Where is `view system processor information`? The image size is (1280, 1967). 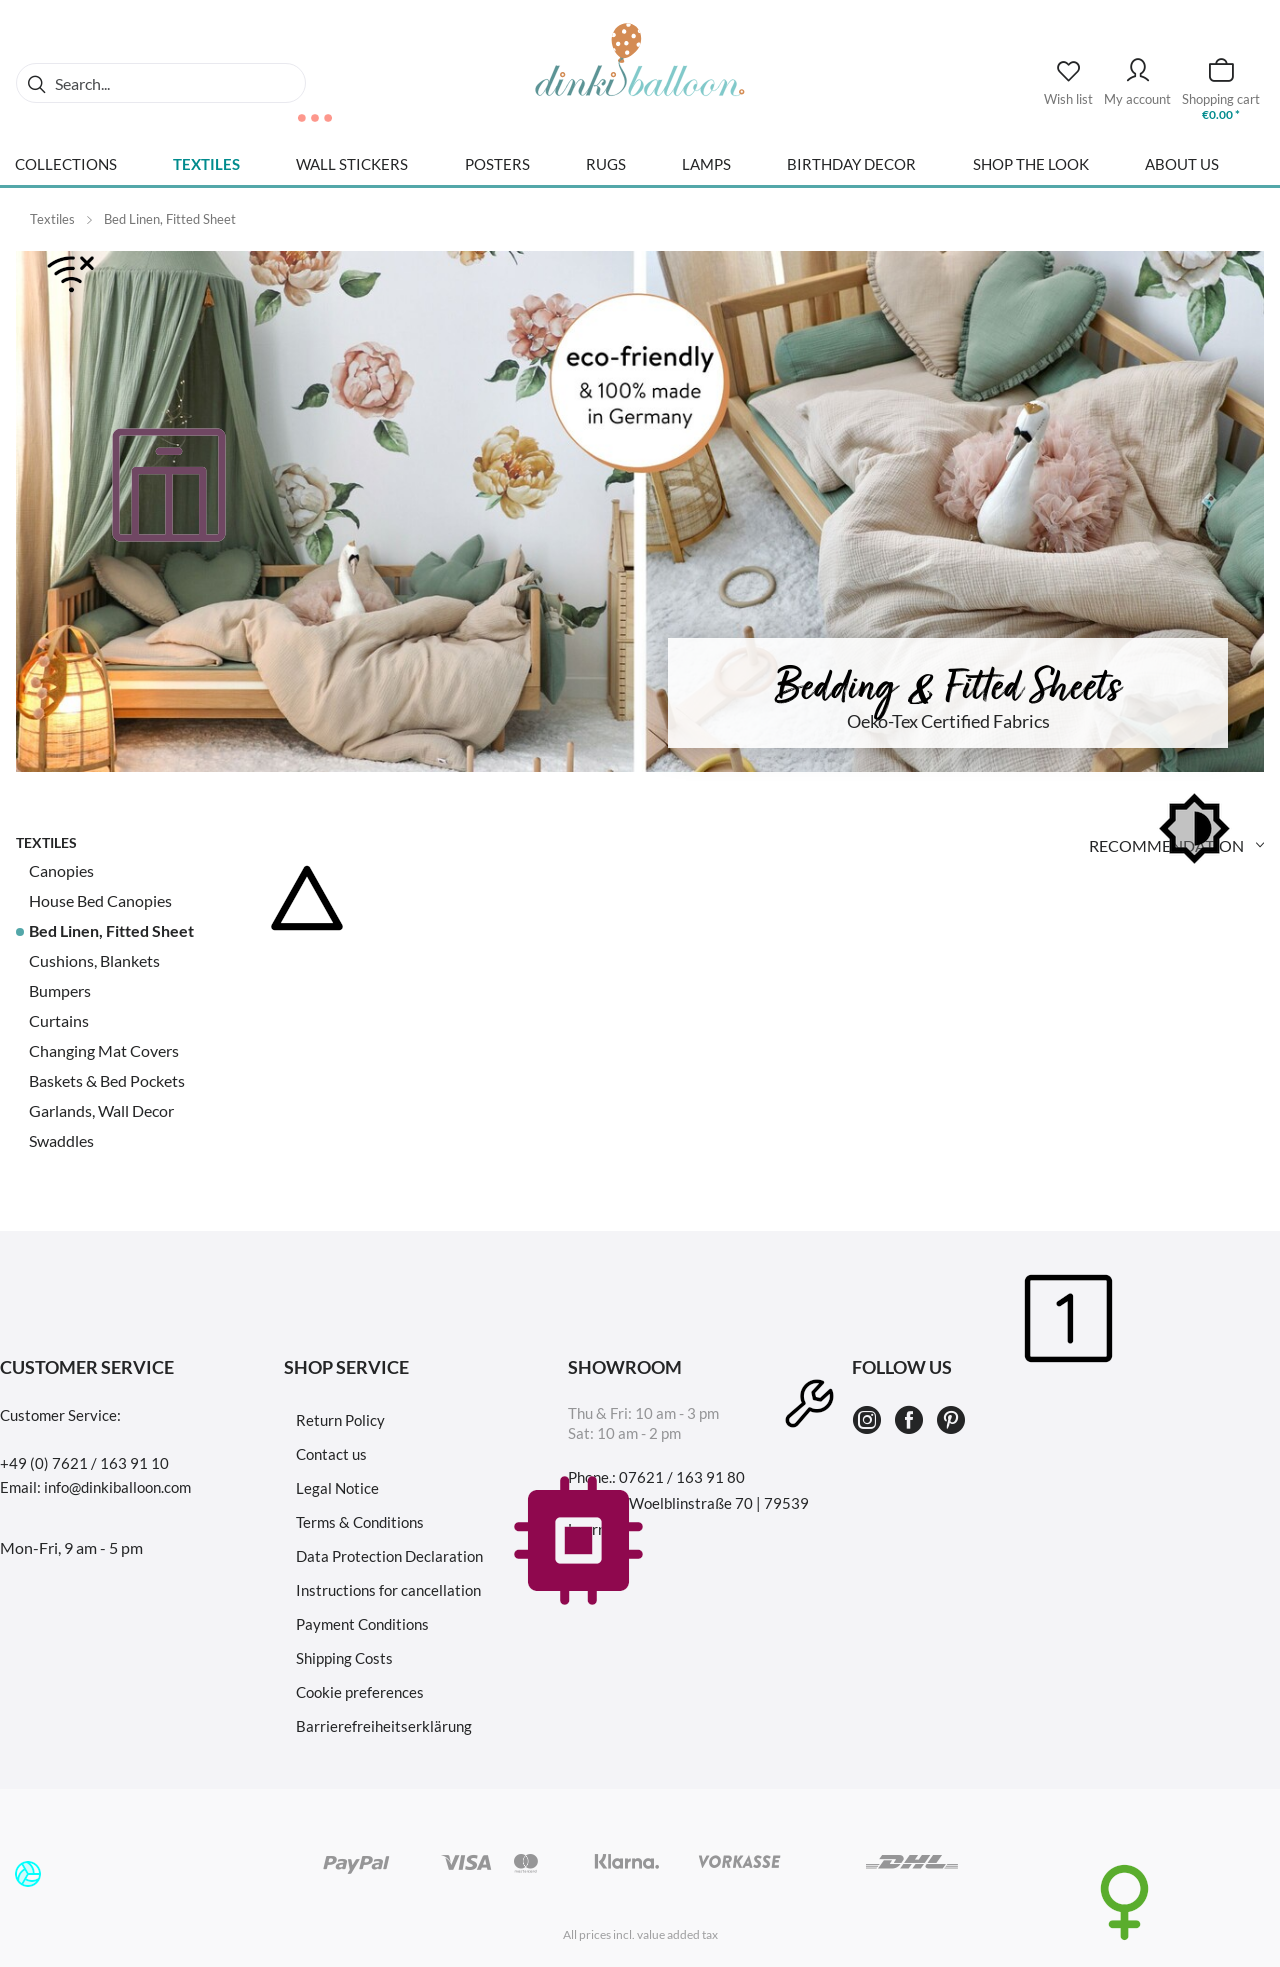
view system processor information is located at coordinates (578, 1540).